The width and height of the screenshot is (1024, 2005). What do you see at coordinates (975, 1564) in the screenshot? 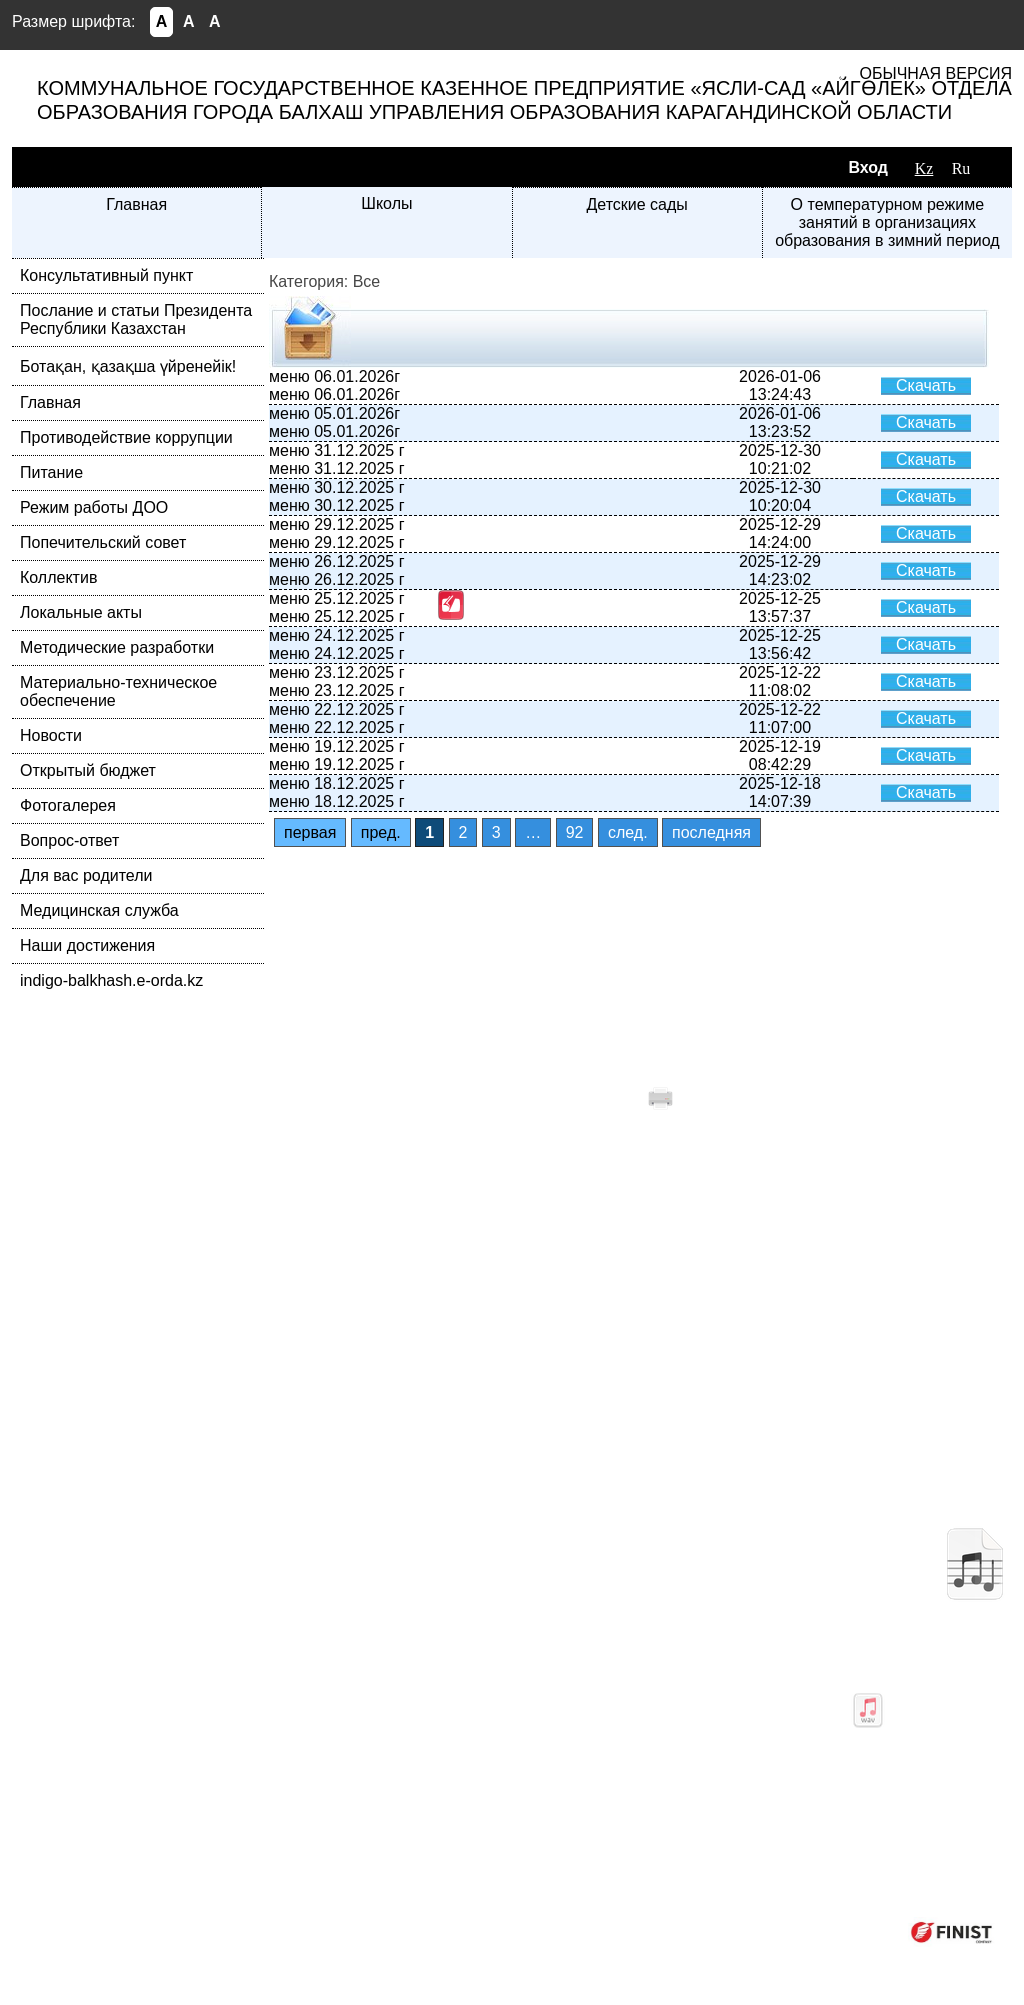
I see `an audio melody file type` at bounding box center [975, 1564].